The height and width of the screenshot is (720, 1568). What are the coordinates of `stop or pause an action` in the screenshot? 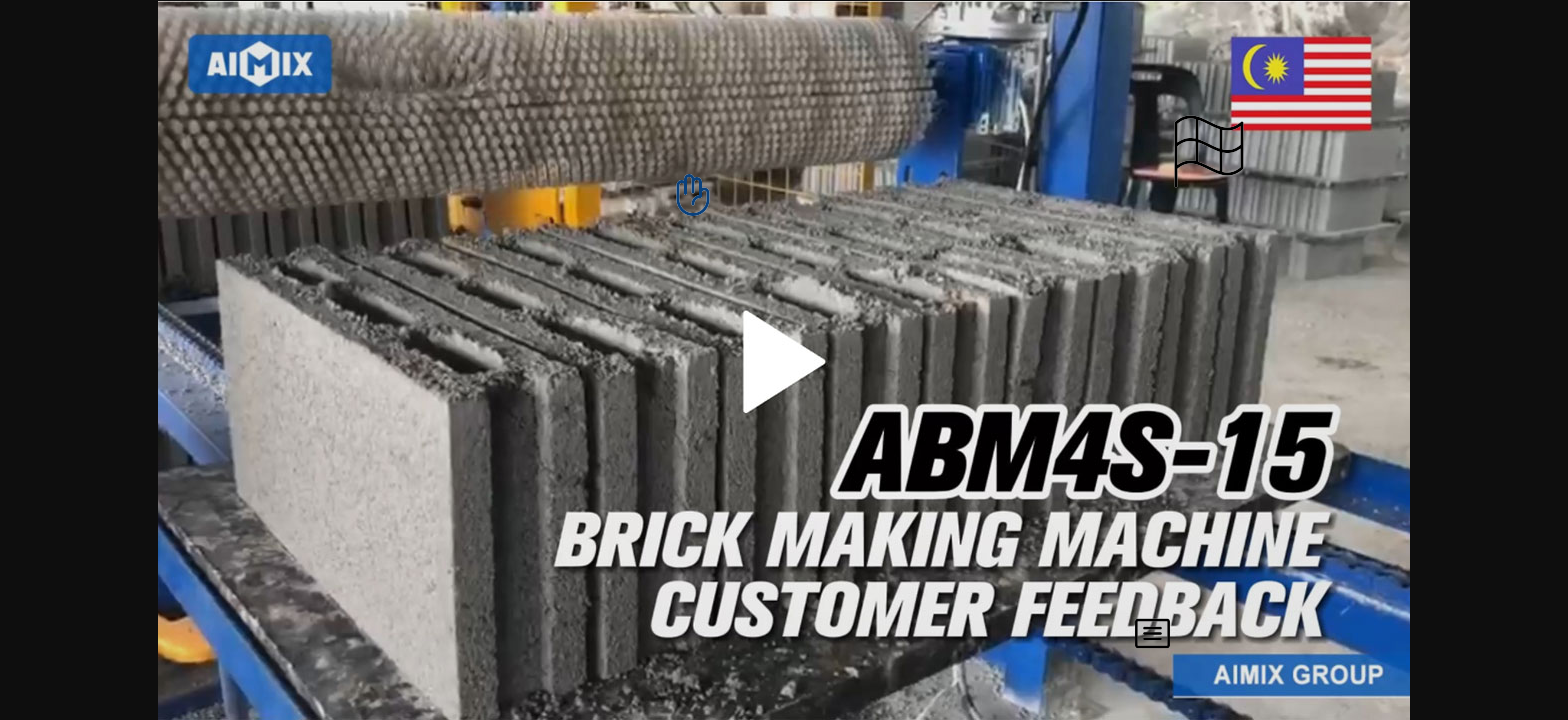 It's located at (693, 195).